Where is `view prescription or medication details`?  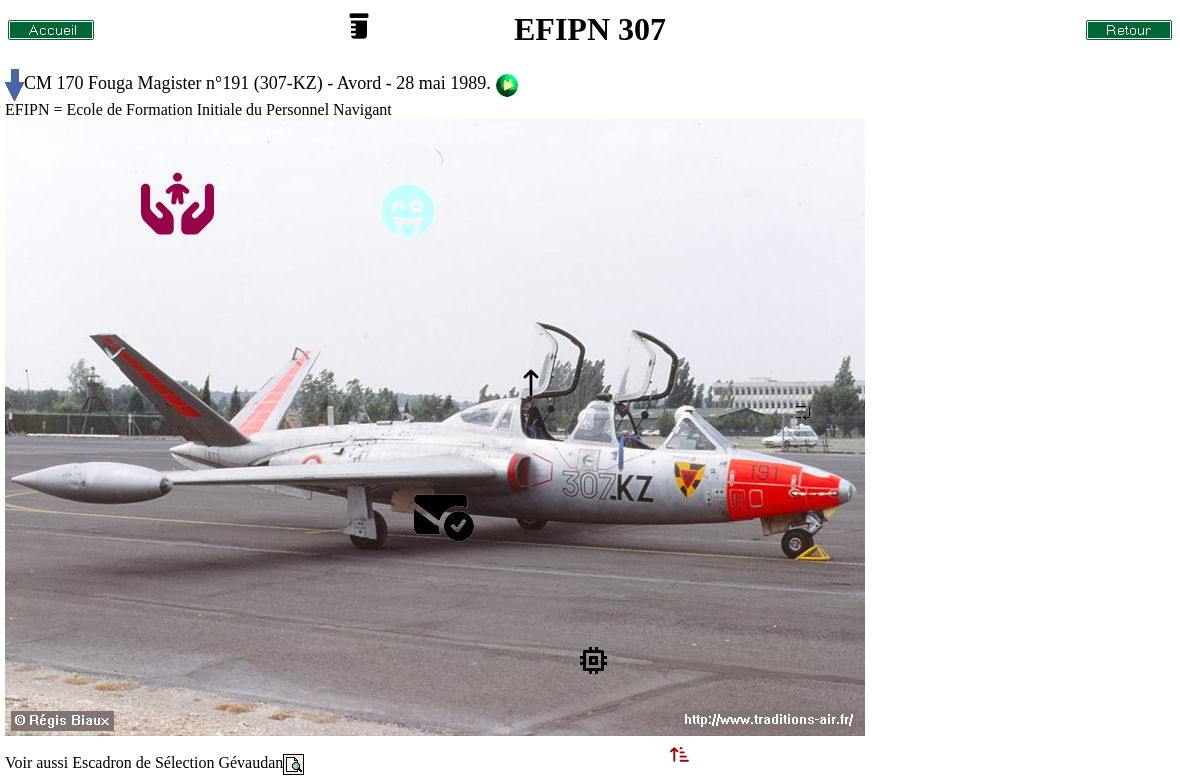 view prescription or medication details is located at coordinates (359, 26).